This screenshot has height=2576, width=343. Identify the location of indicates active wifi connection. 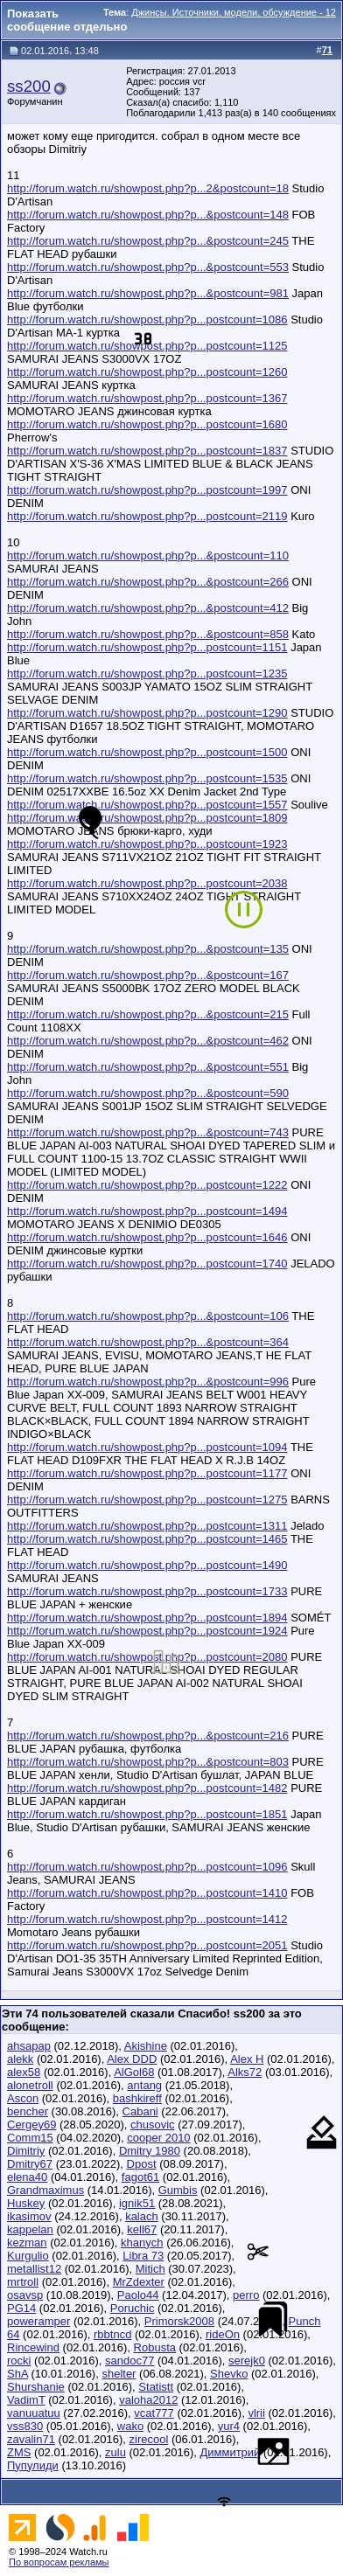
(224, 2502).